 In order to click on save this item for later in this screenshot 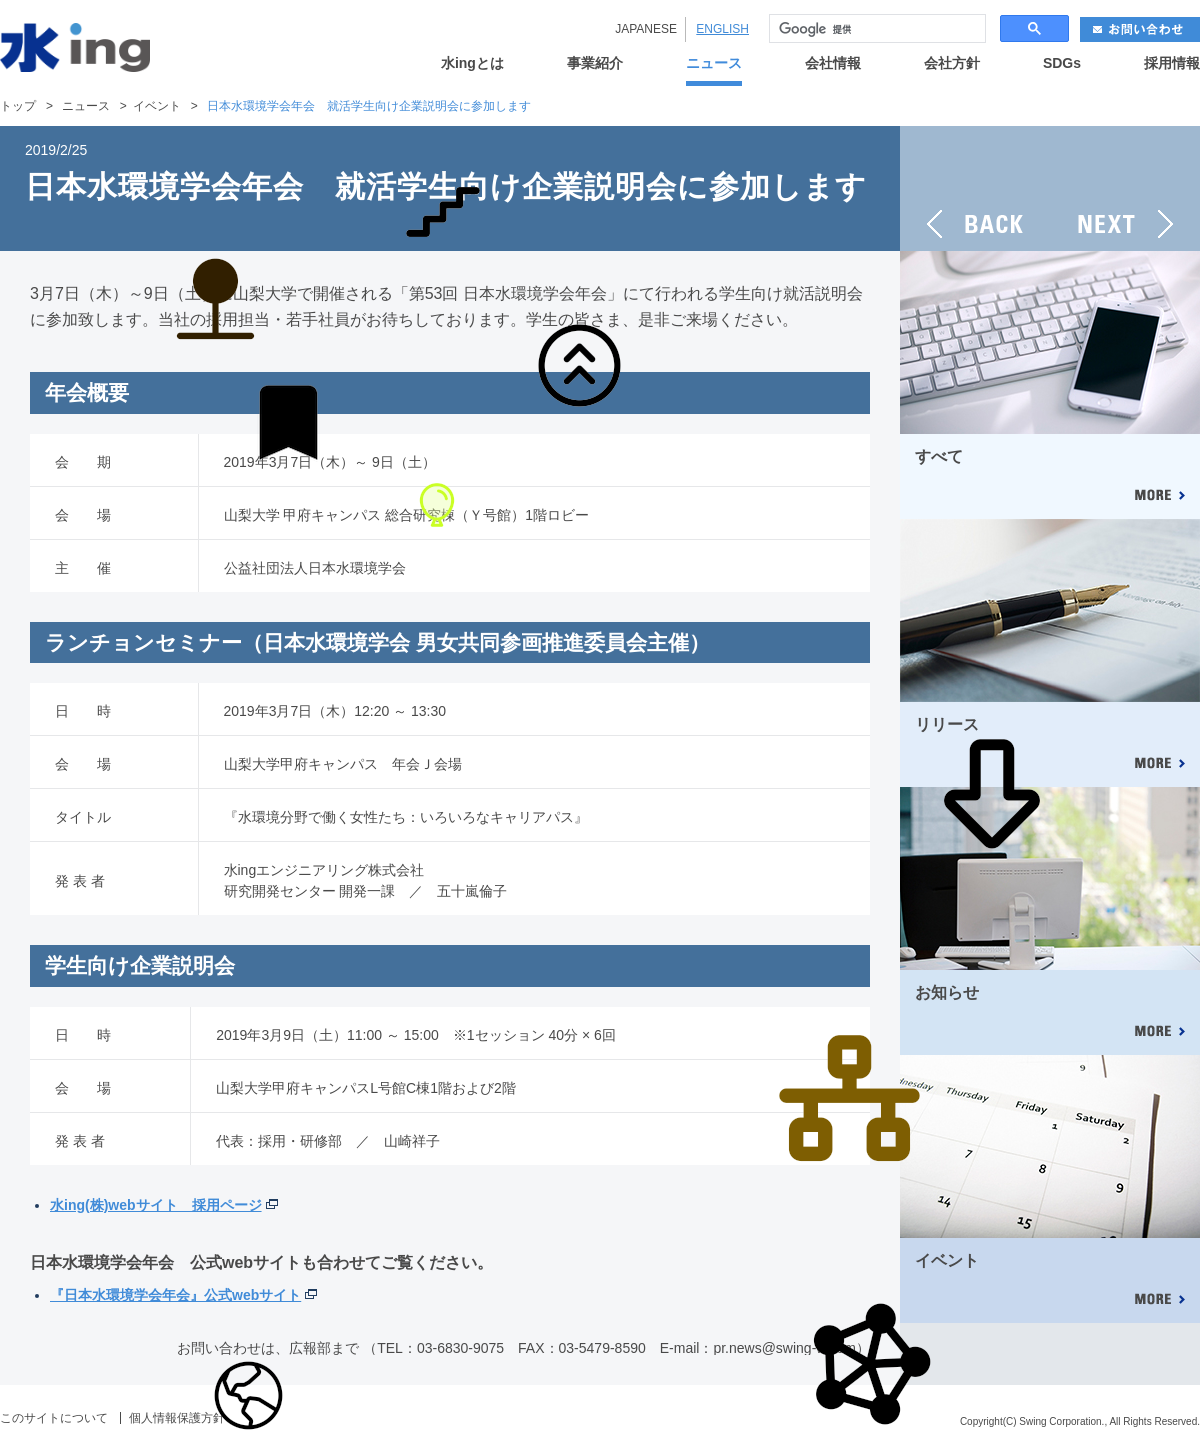, I will do `click(288, 422)`.